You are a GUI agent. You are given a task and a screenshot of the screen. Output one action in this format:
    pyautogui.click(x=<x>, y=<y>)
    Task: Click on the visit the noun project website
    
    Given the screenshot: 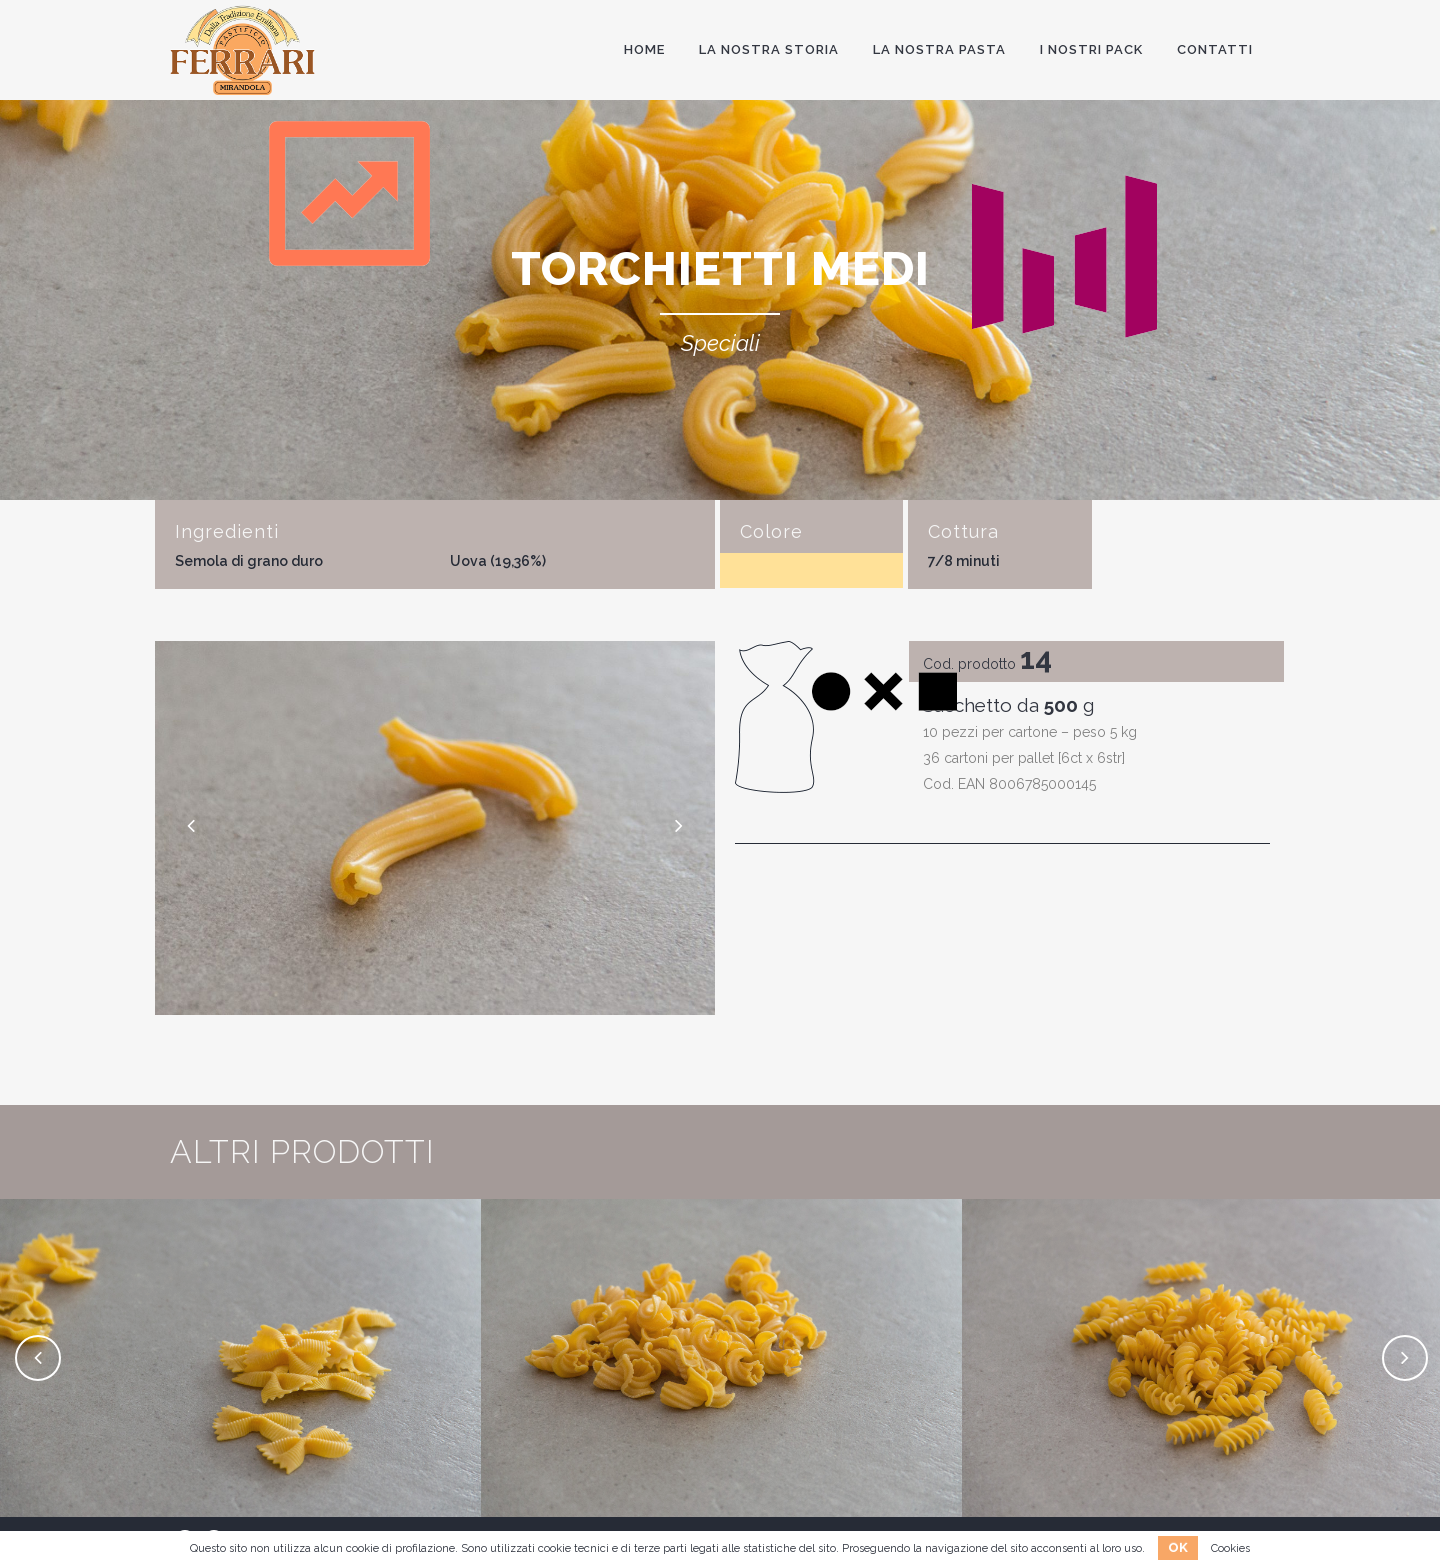 What is the action you would take?
    pyautogui.click(x=884, y=691)
    